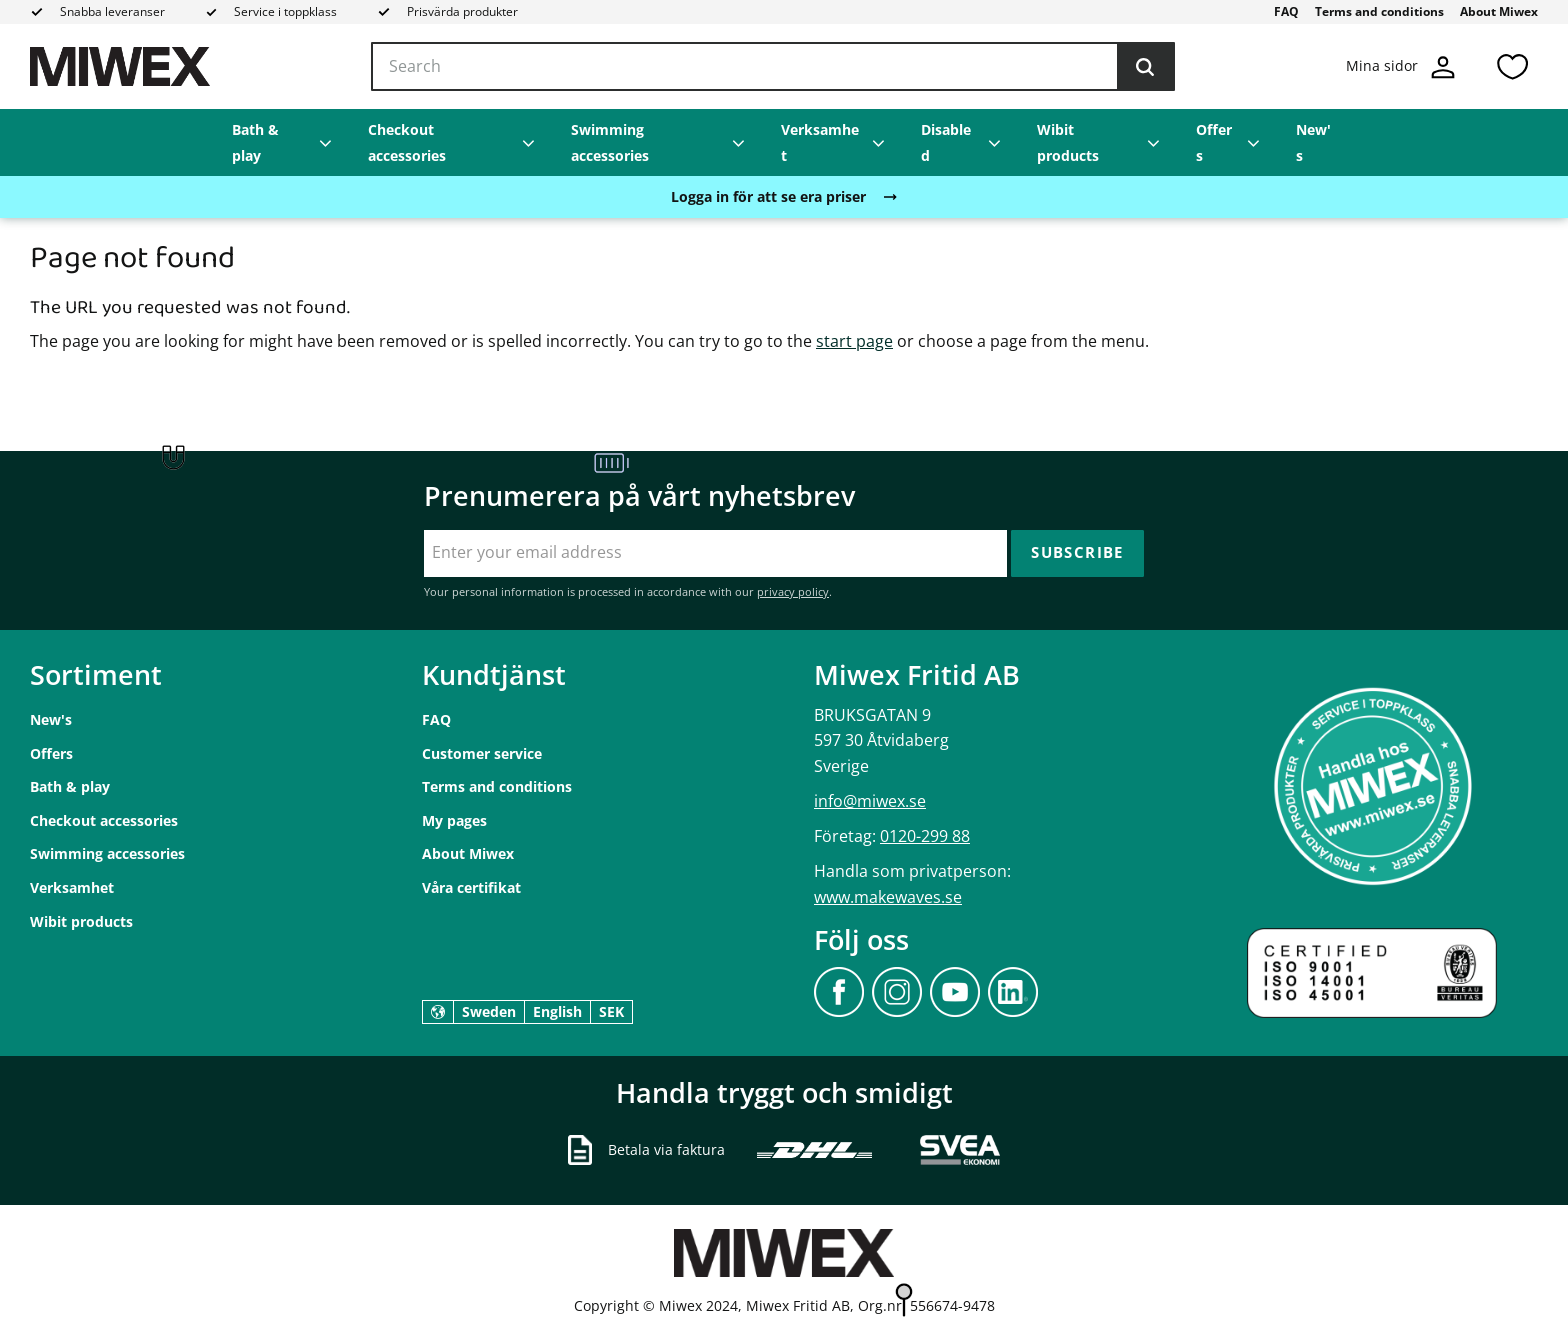 The height and width of the screenshot is (1342, 1568). Describe the element at coordinates (904, 1300) in the screenshot. I see `mark a location on a map` at that location.